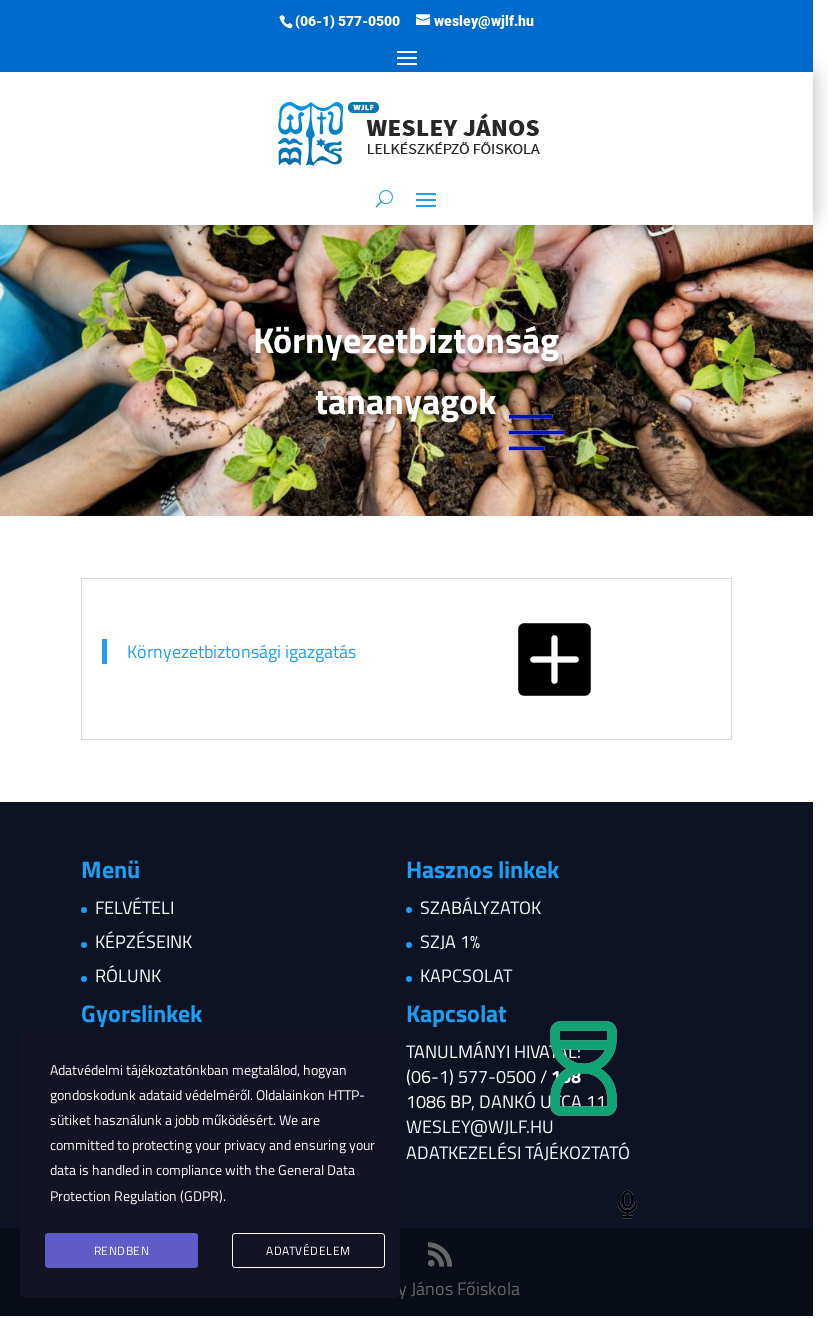 This screenshot has width=828, height=1318. Describe the element at coordinates (583, 1068) in the screenshot. I see `indicates a process just started with most time remaining` at that location.